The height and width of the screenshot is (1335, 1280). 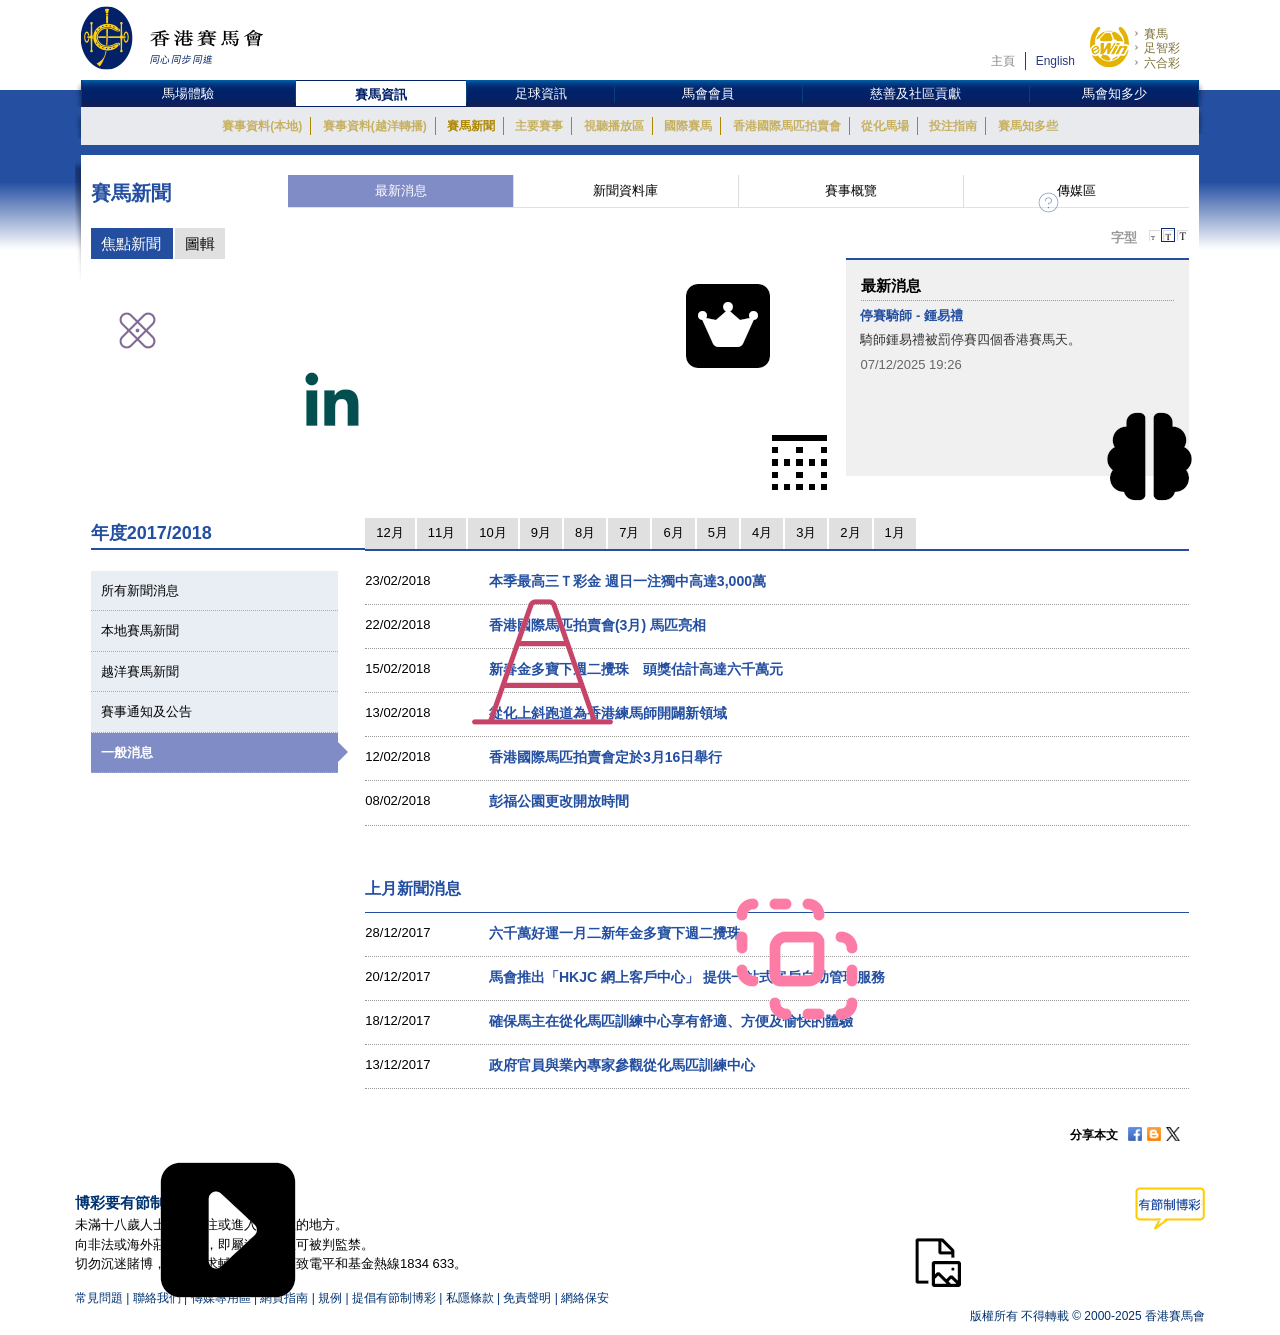 I want to click on access AI or smart features, so click(x=1149, y=456).